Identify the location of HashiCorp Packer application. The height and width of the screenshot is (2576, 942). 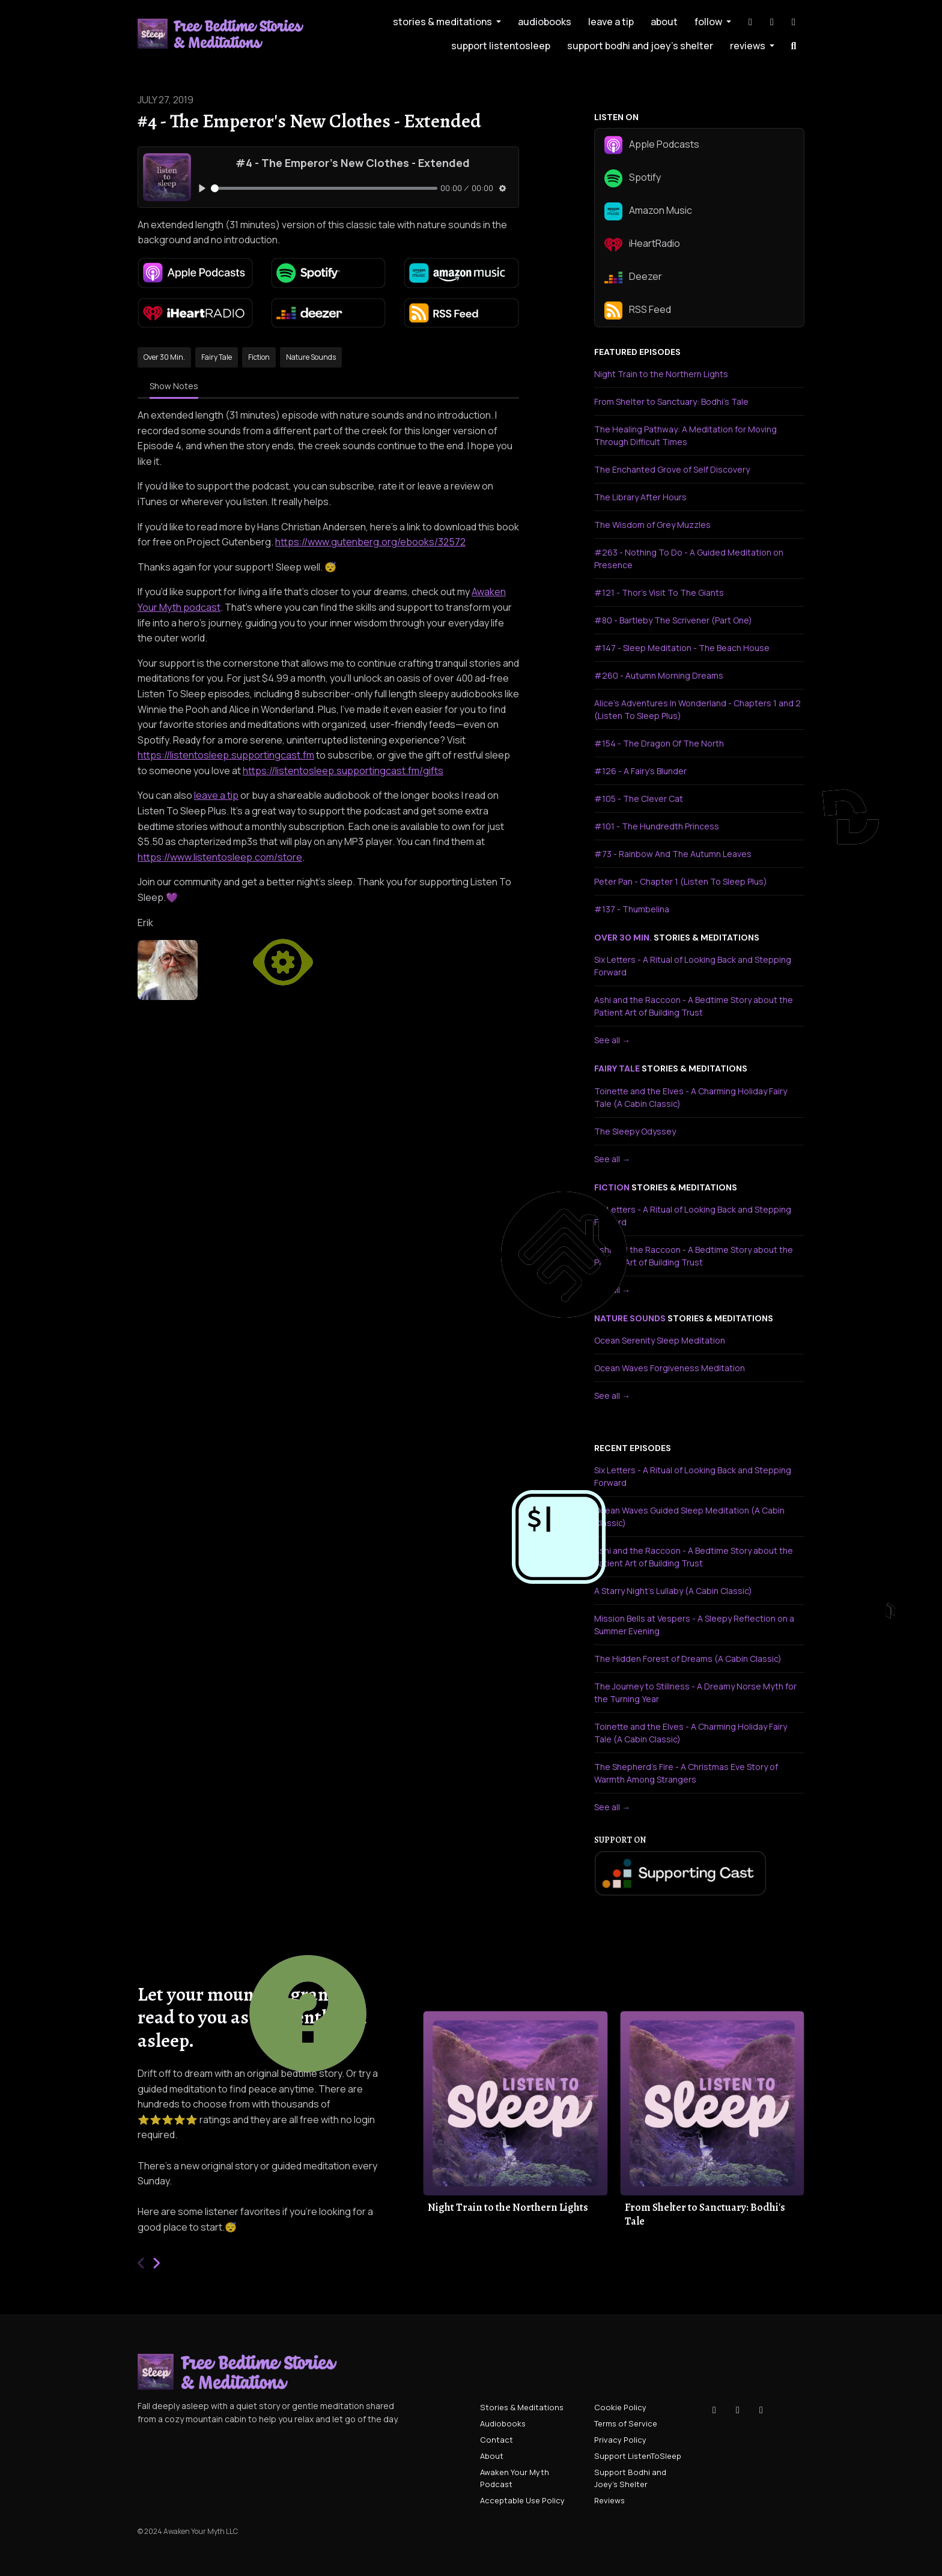
(890, 1611).